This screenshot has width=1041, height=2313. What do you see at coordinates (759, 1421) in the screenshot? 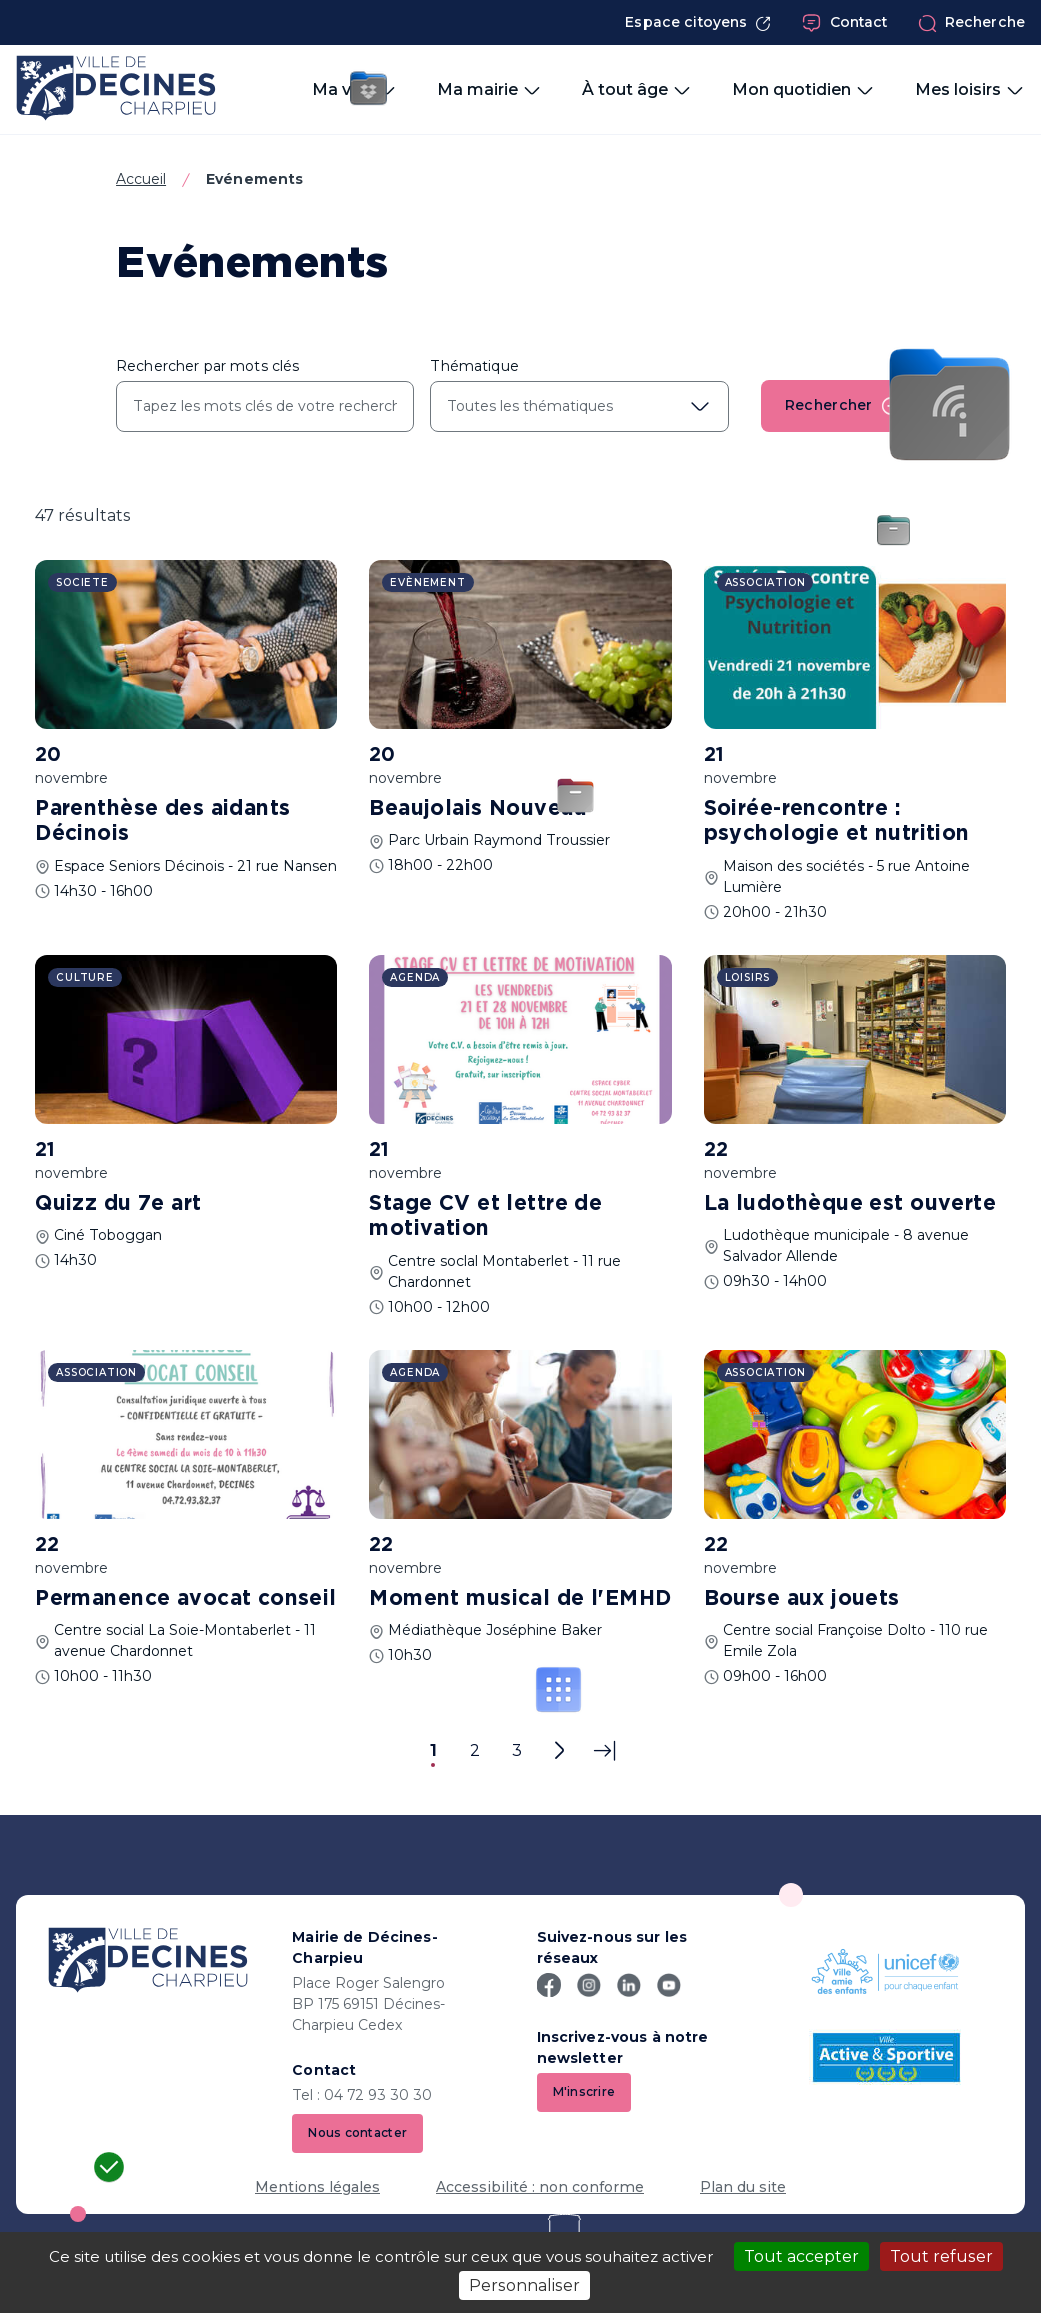
I see `select all items in the current view` at bounding box center [759, 1421].